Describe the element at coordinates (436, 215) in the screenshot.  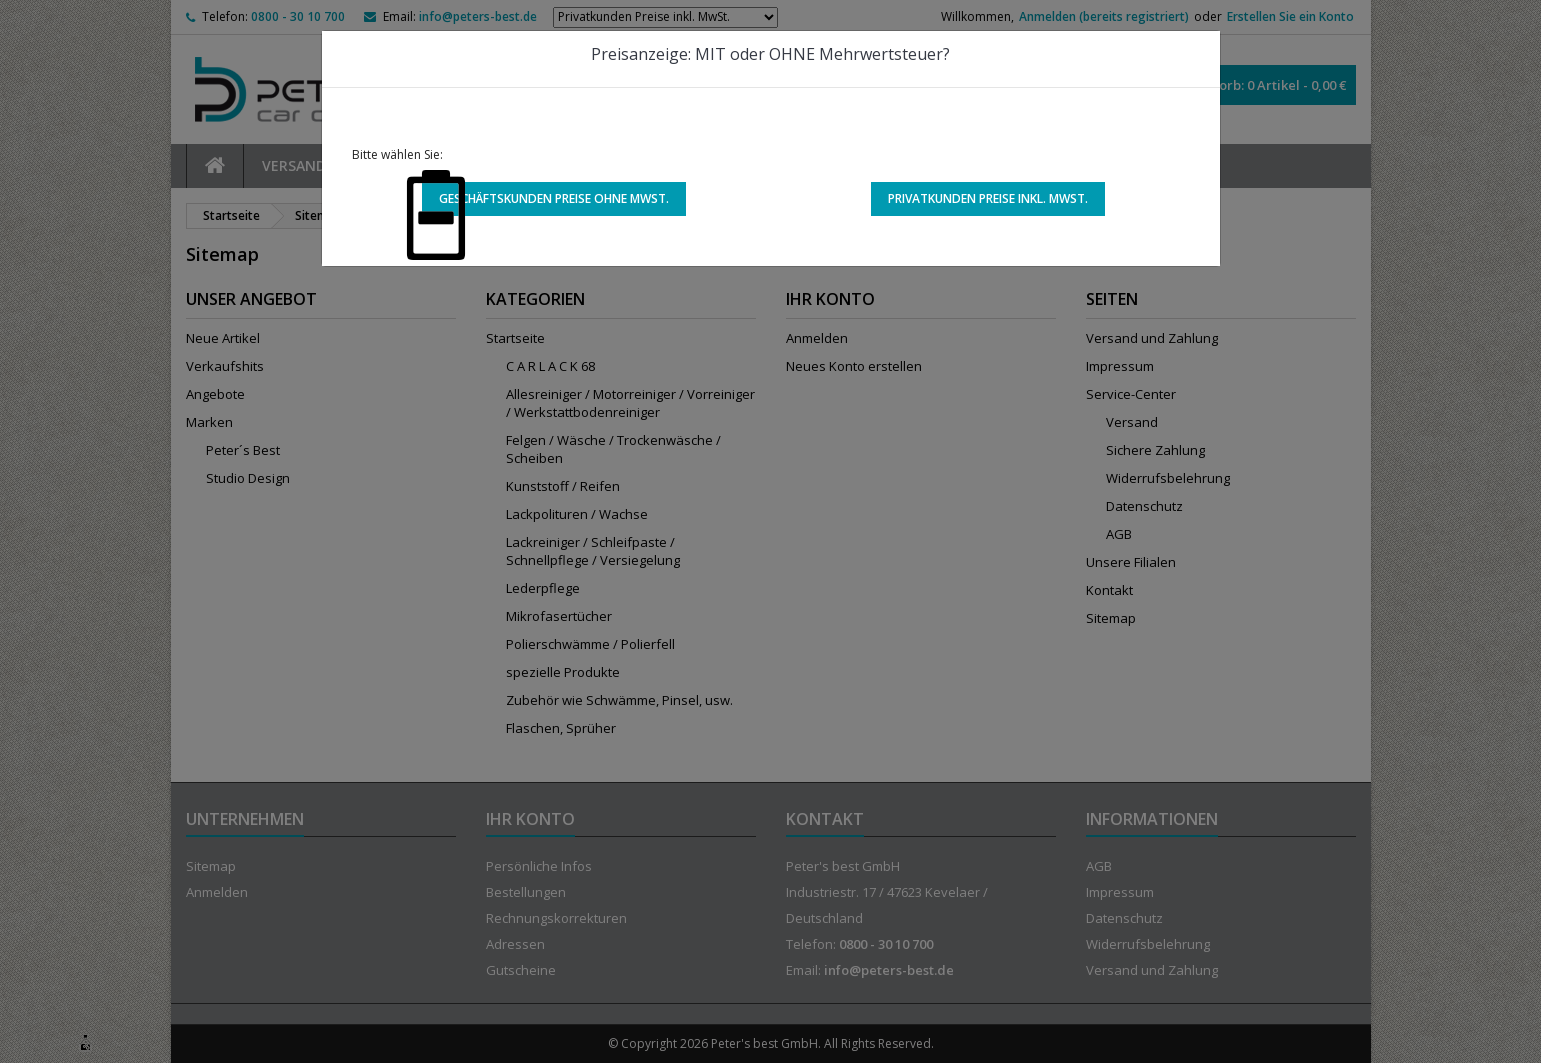
I see `reduce battery usage or power consumption` at that location.